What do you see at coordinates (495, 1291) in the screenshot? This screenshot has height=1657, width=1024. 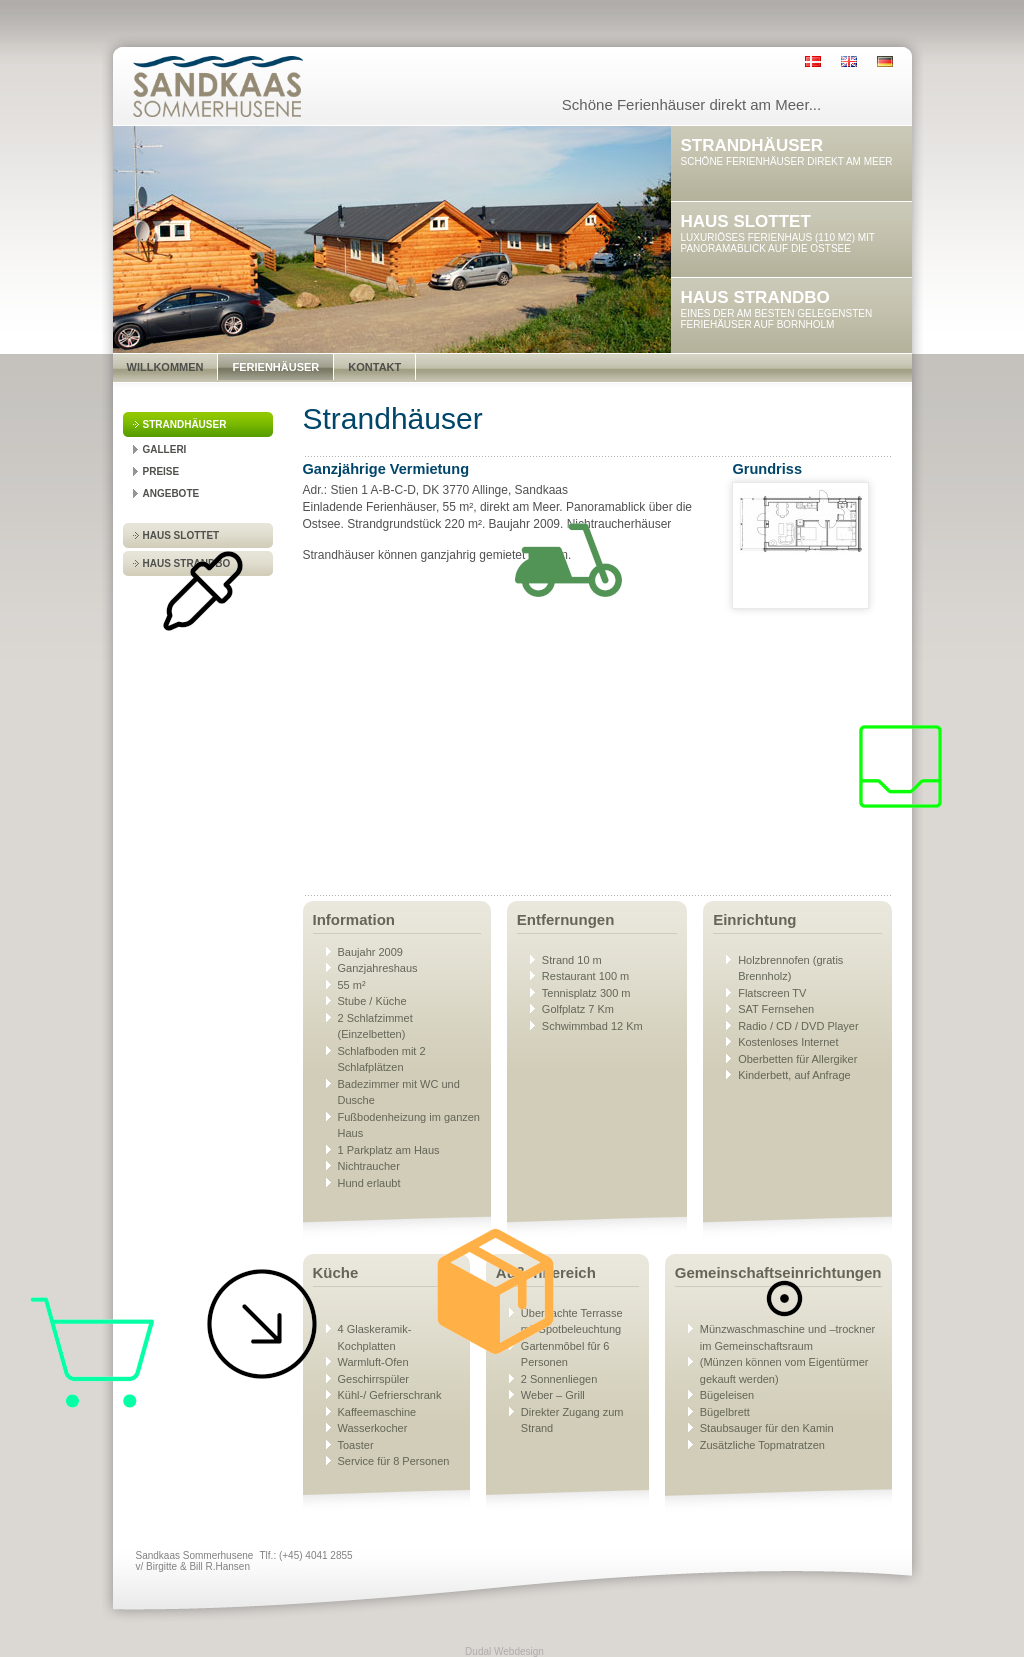 I see `view package or shipment details` at bounding box center [495, 1291].